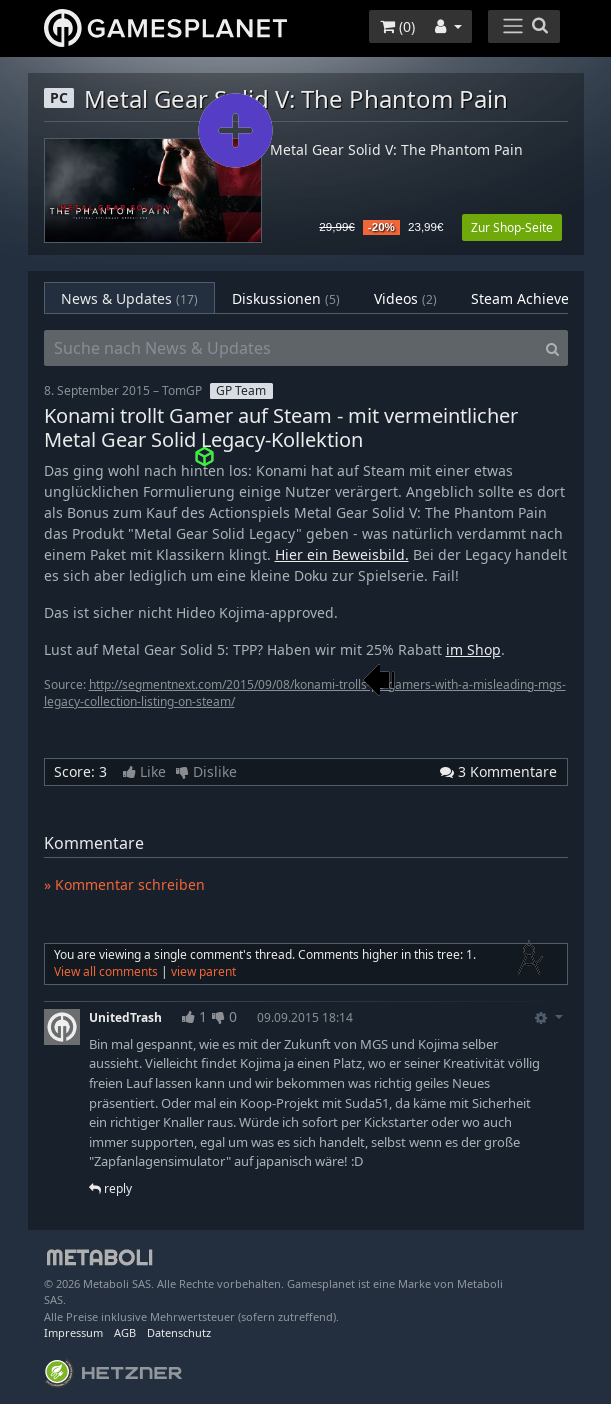 This screenshot has height=1404, width=611. I want to click on access drawing or drafting tools, so click(529, 958).